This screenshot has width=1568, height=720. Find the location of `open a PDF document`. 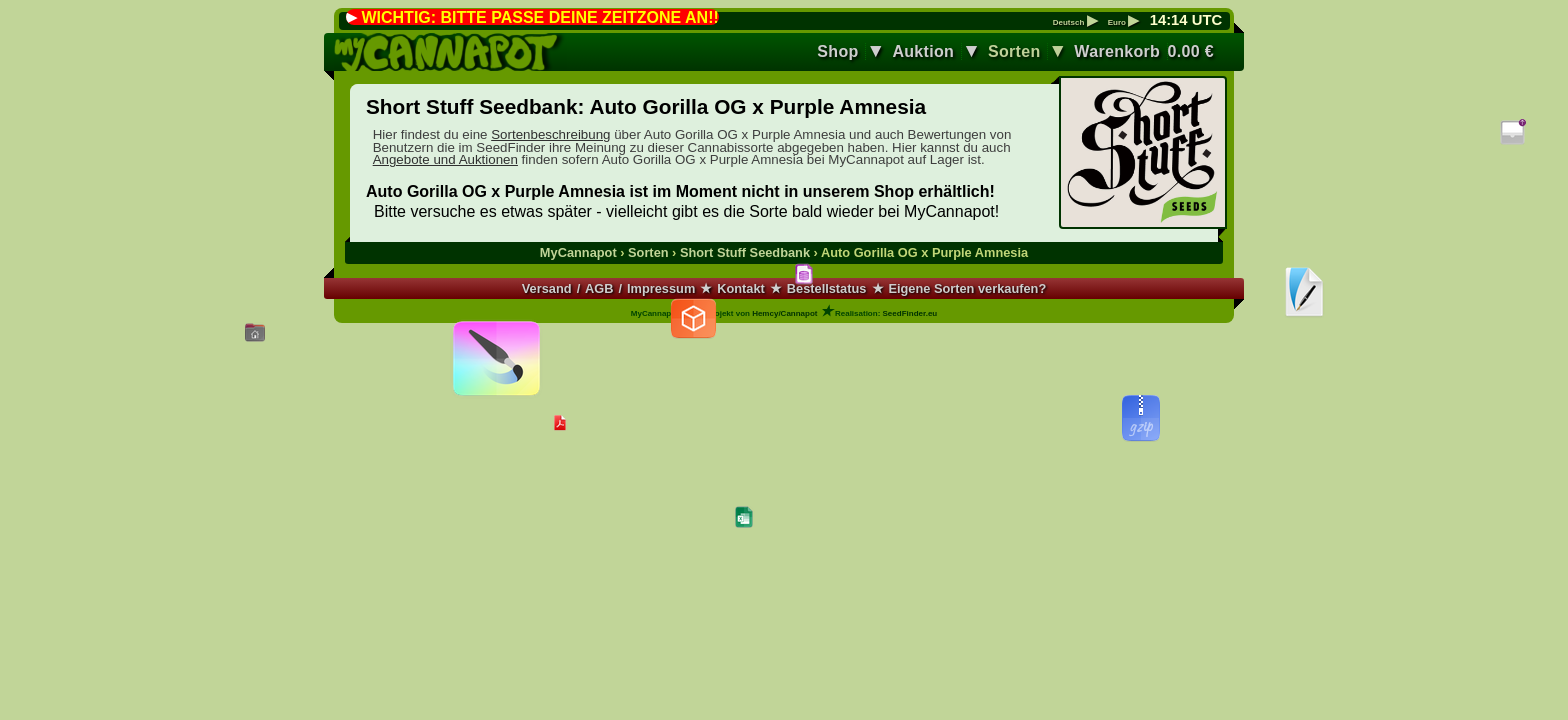

open a PDF document is located at coordinates (560, 423).